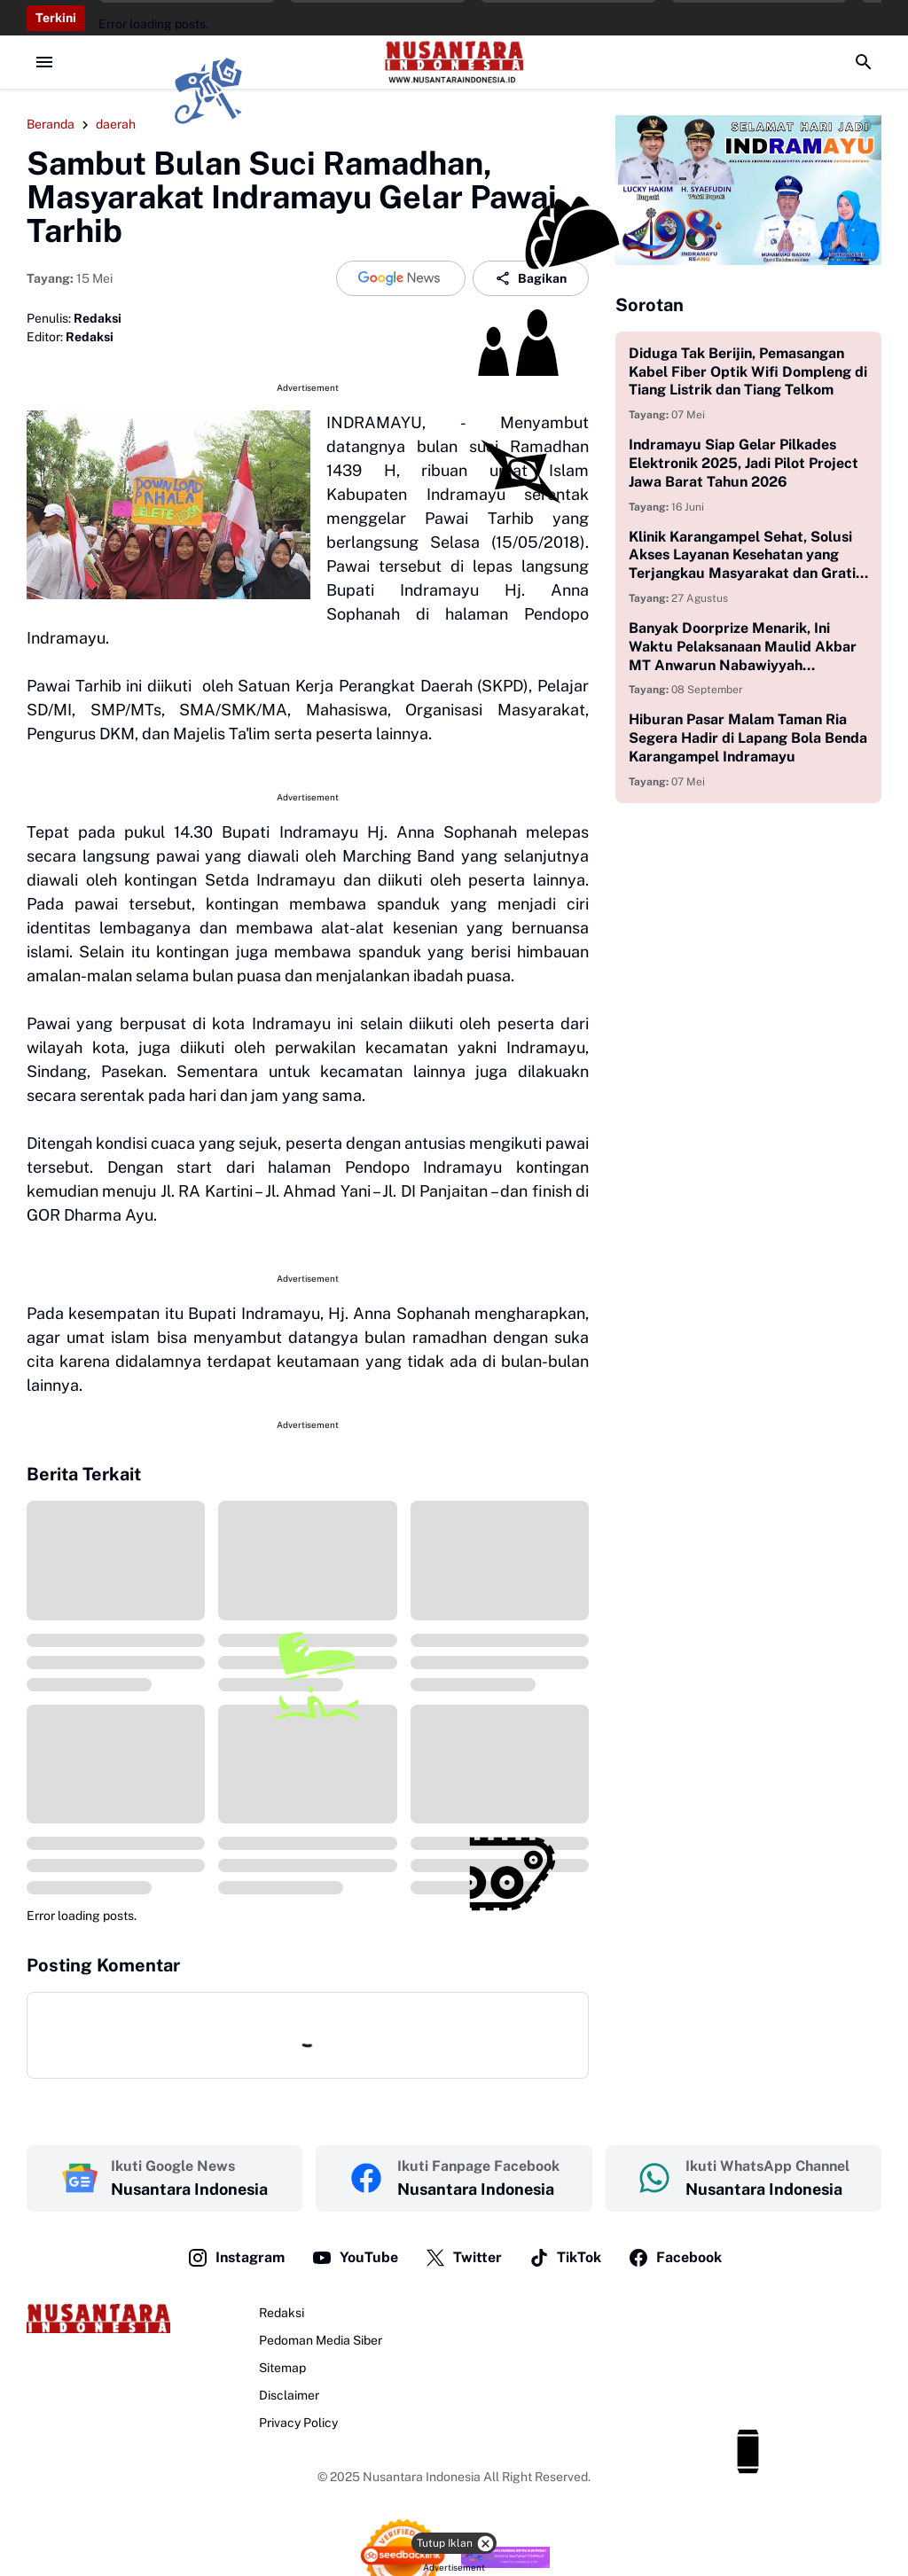 This screenshot has width=908, height=2576. Describe the element at coordinates (317, 1674) in the screenshot. I see `hazard warning indicating slippery surface` at that location.